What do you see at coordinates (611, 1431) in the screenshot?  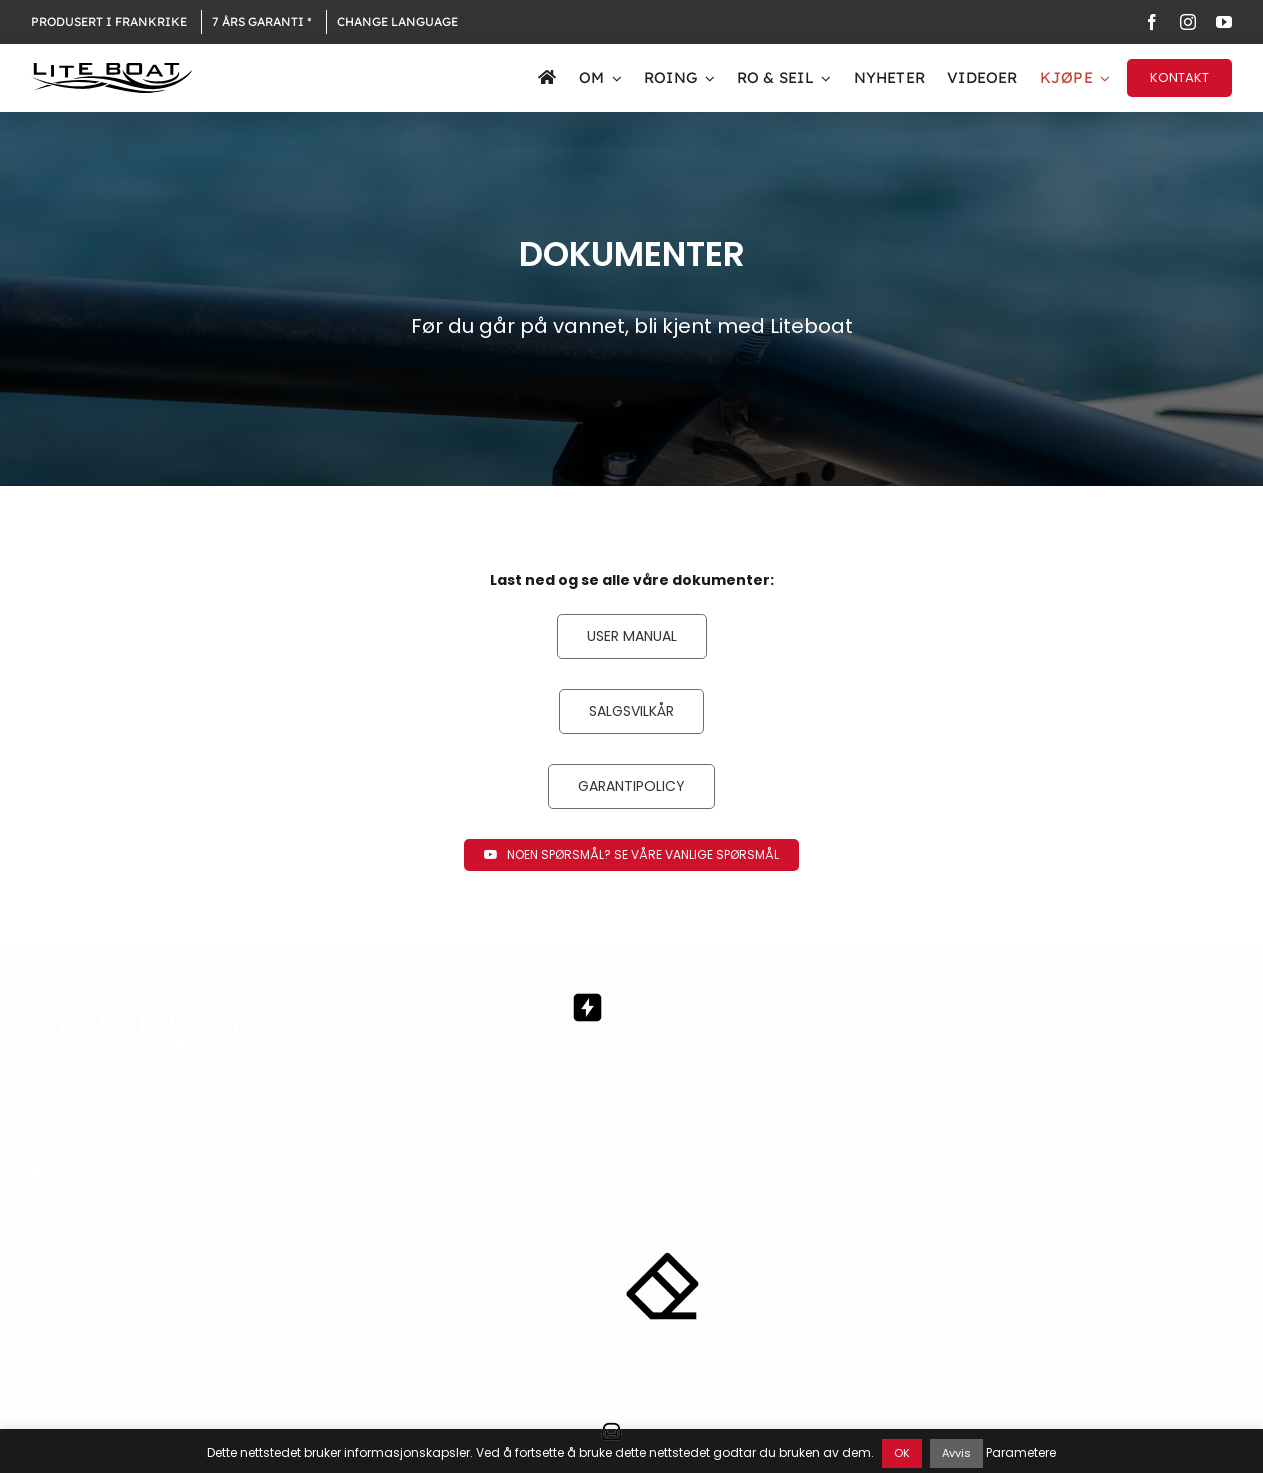 I see `browse furniture or home decor items` at bounding box center [611, 1431].